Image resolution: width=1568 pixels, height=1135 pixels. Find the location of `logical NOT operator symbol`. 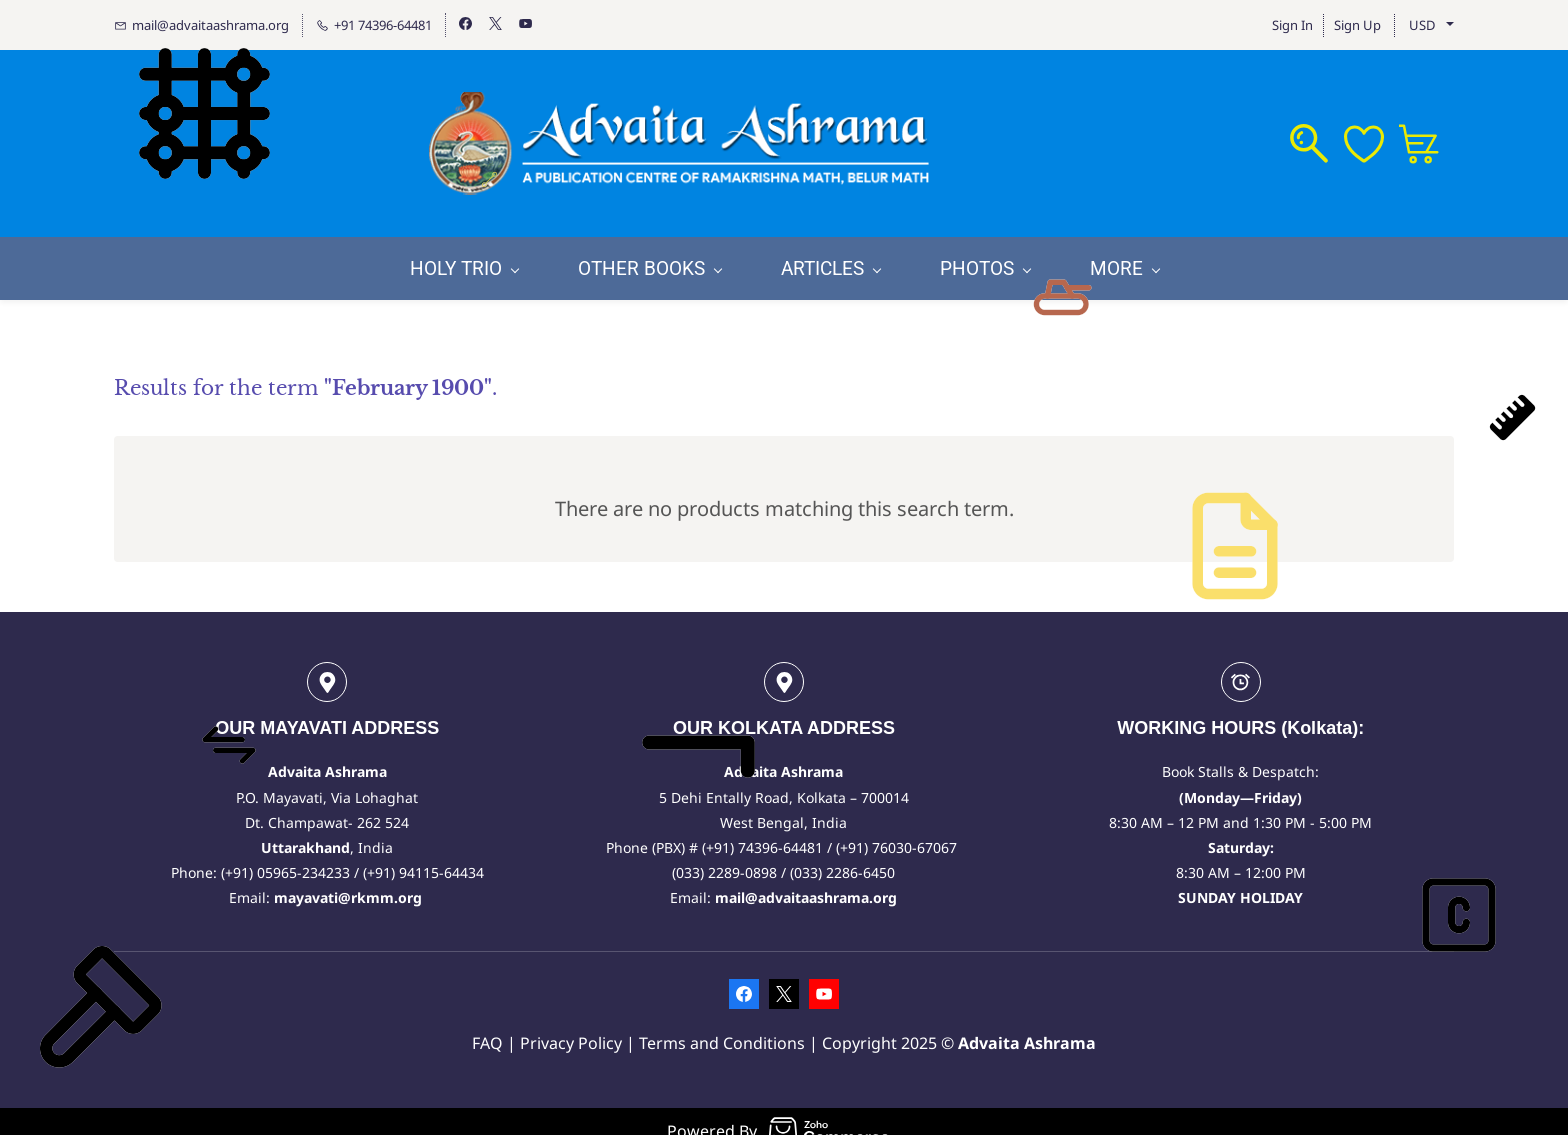

logical NOT operator symbol is located at coordinates (698, 742).